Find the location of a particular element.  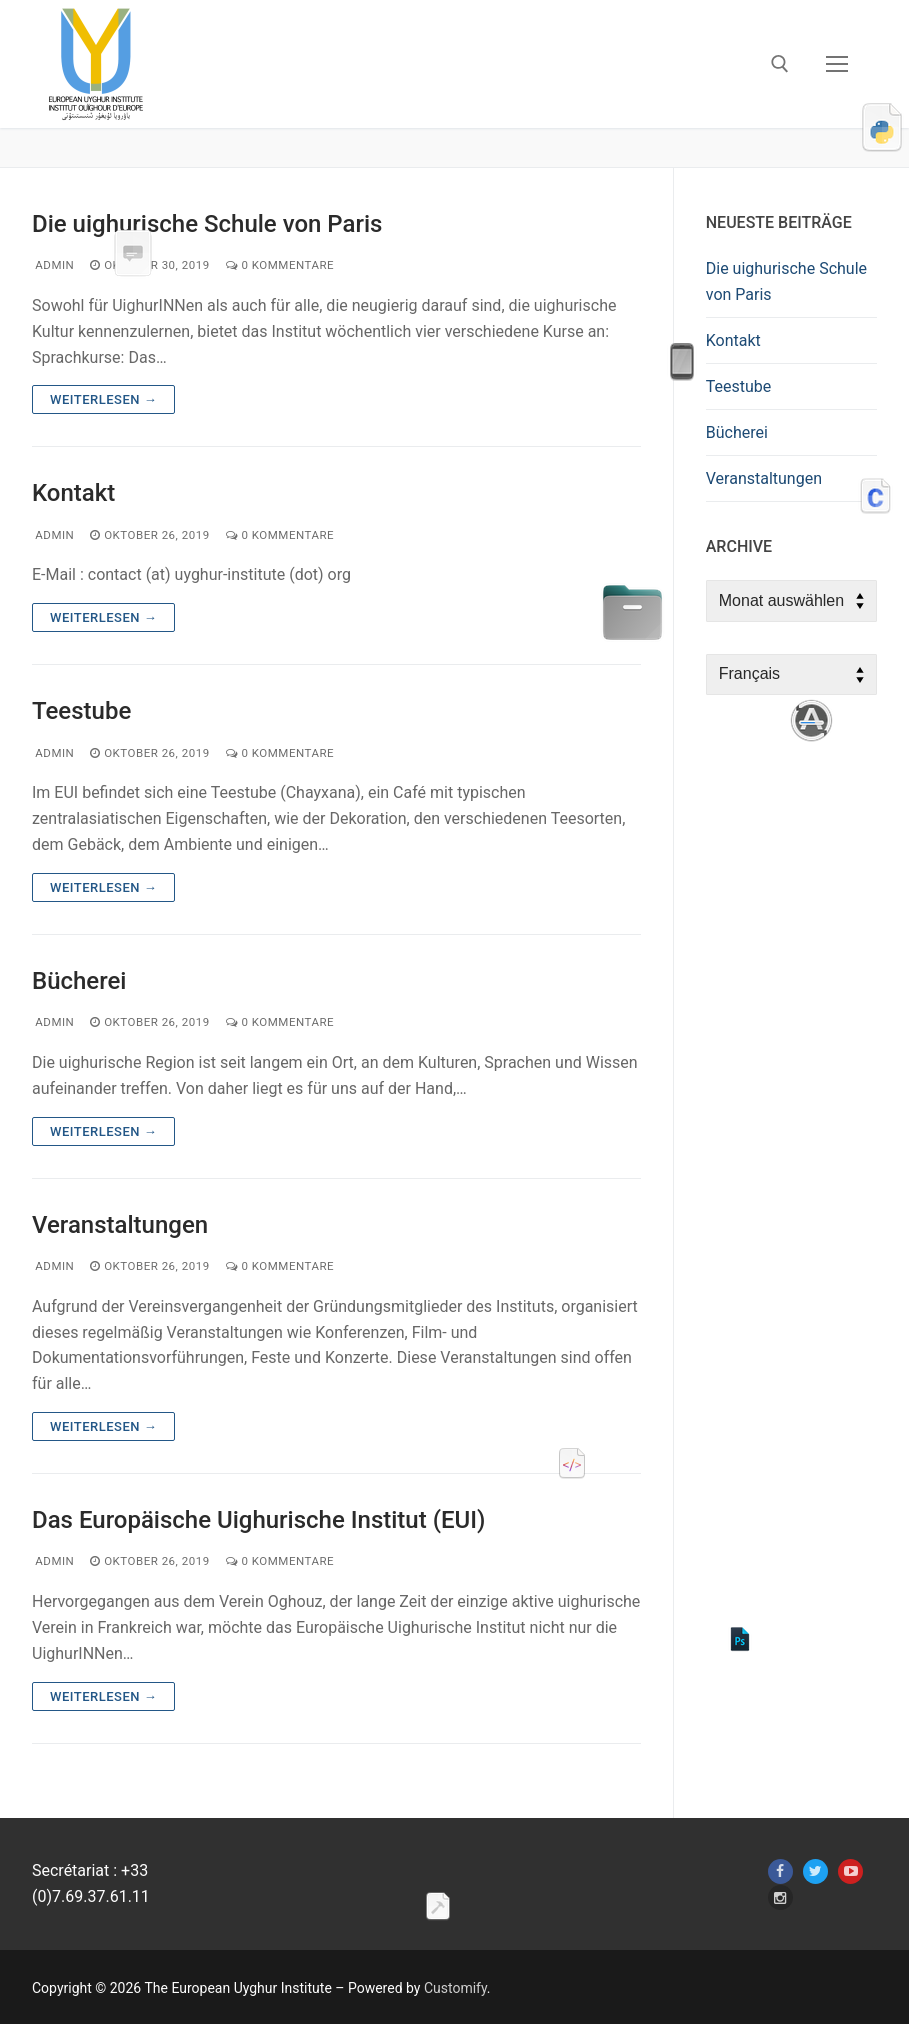

a C programming language source file is located at coordinates (875, 495).